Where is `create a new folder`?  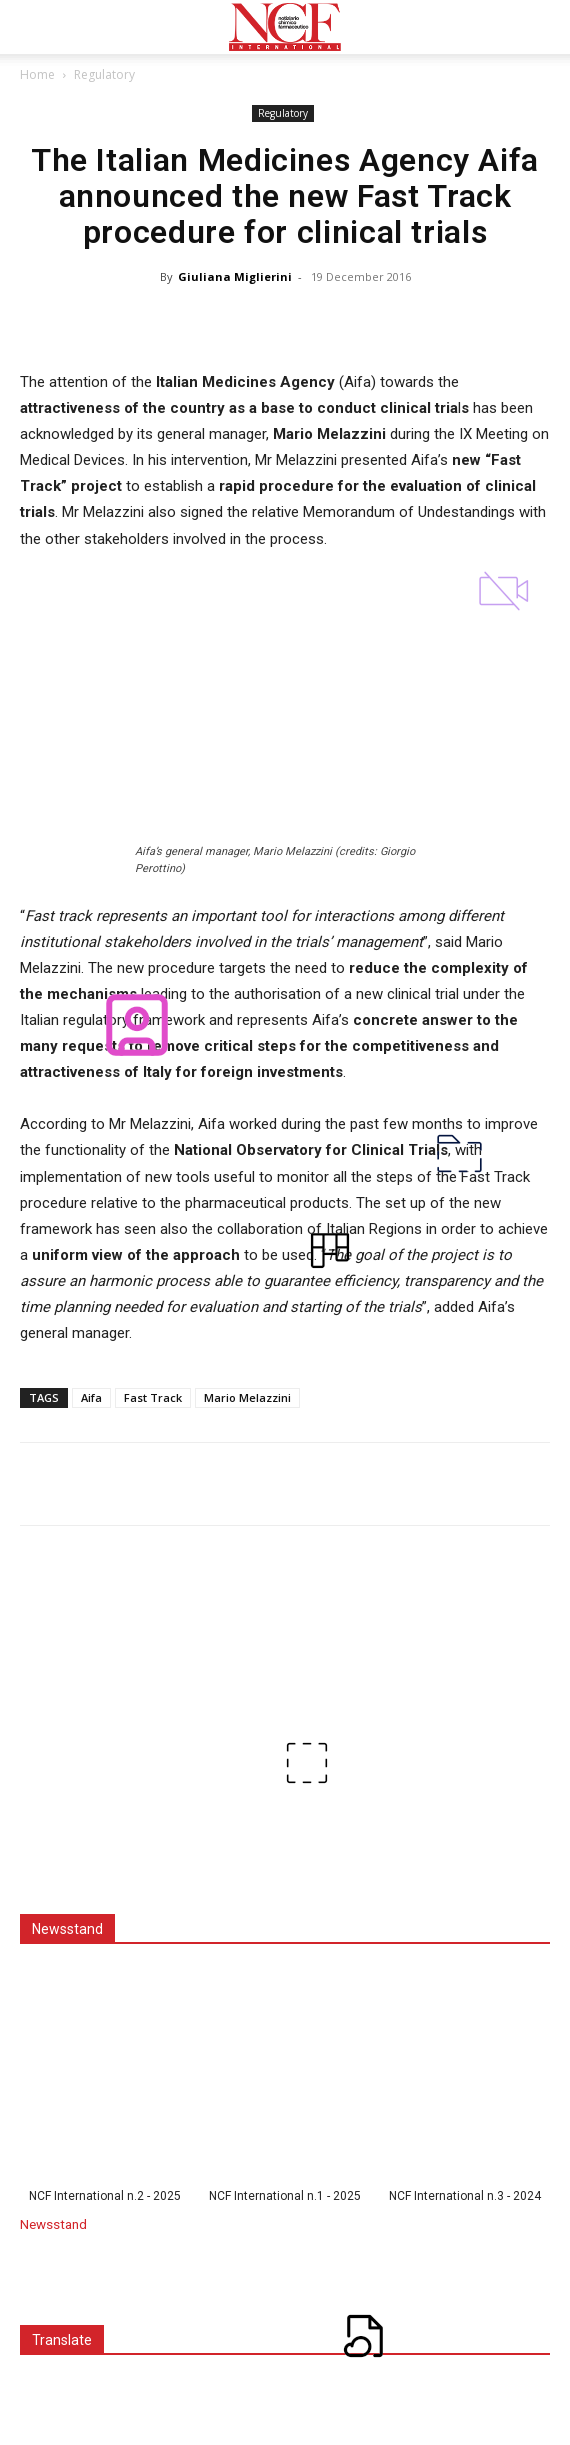 create a new folder is located at coordinates (459, 1153).